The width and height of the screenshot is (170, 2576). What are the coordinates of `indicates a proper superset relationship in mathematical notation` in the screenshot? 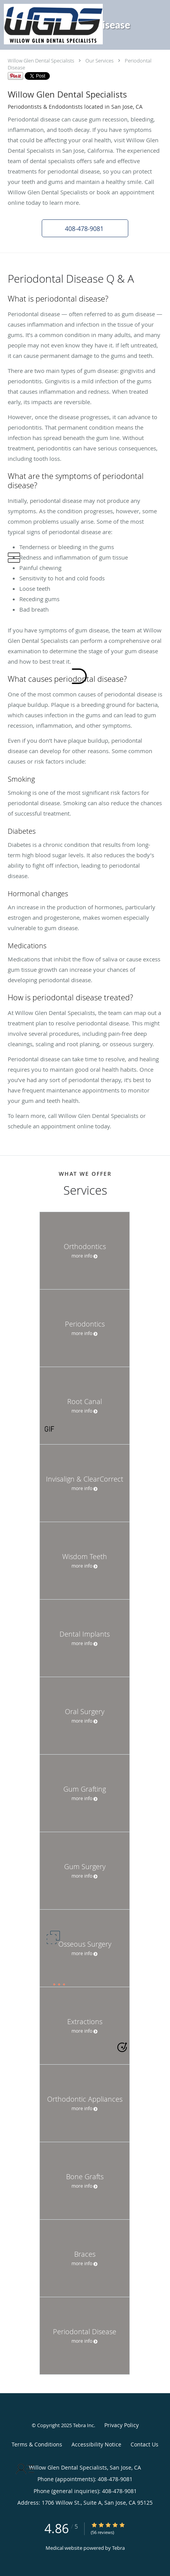 It's located at (78, 676).